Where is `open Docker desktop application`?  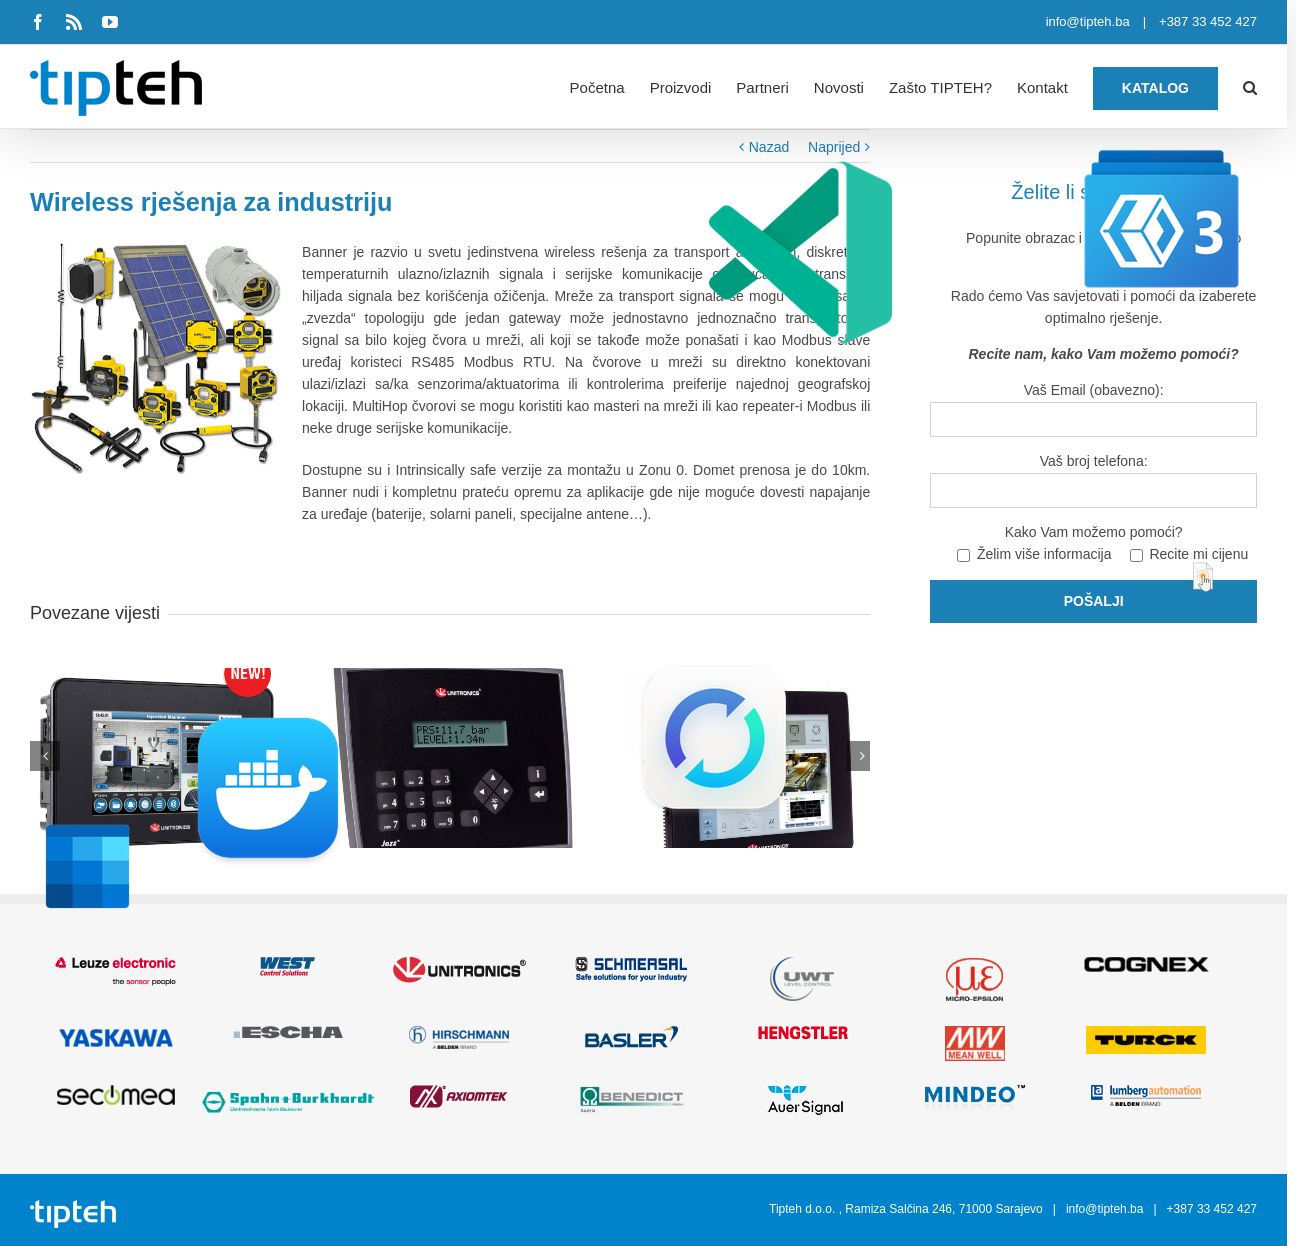 open Docker desktop application is located at coordinates (268, 788).